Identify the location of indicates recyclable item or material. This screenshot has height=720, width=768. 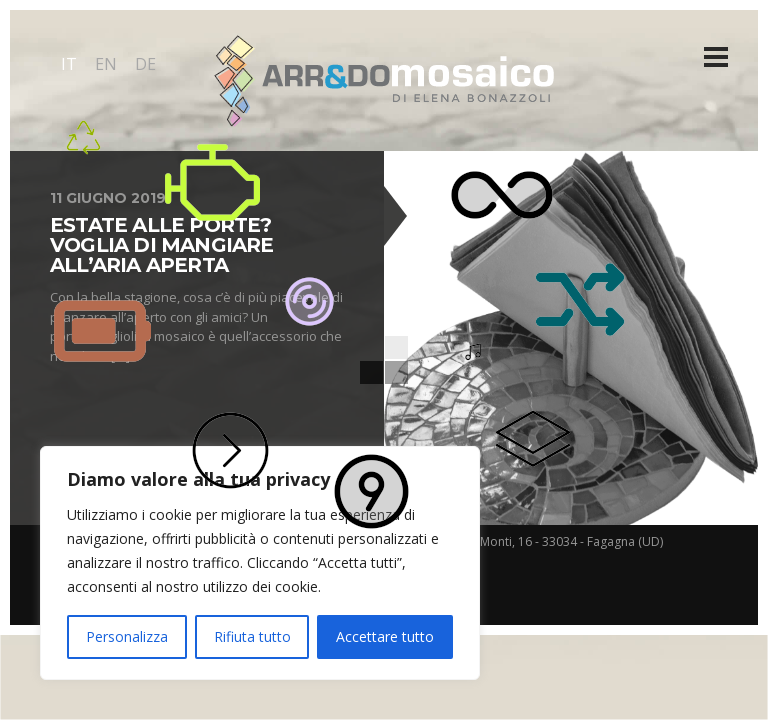
(83, 137).